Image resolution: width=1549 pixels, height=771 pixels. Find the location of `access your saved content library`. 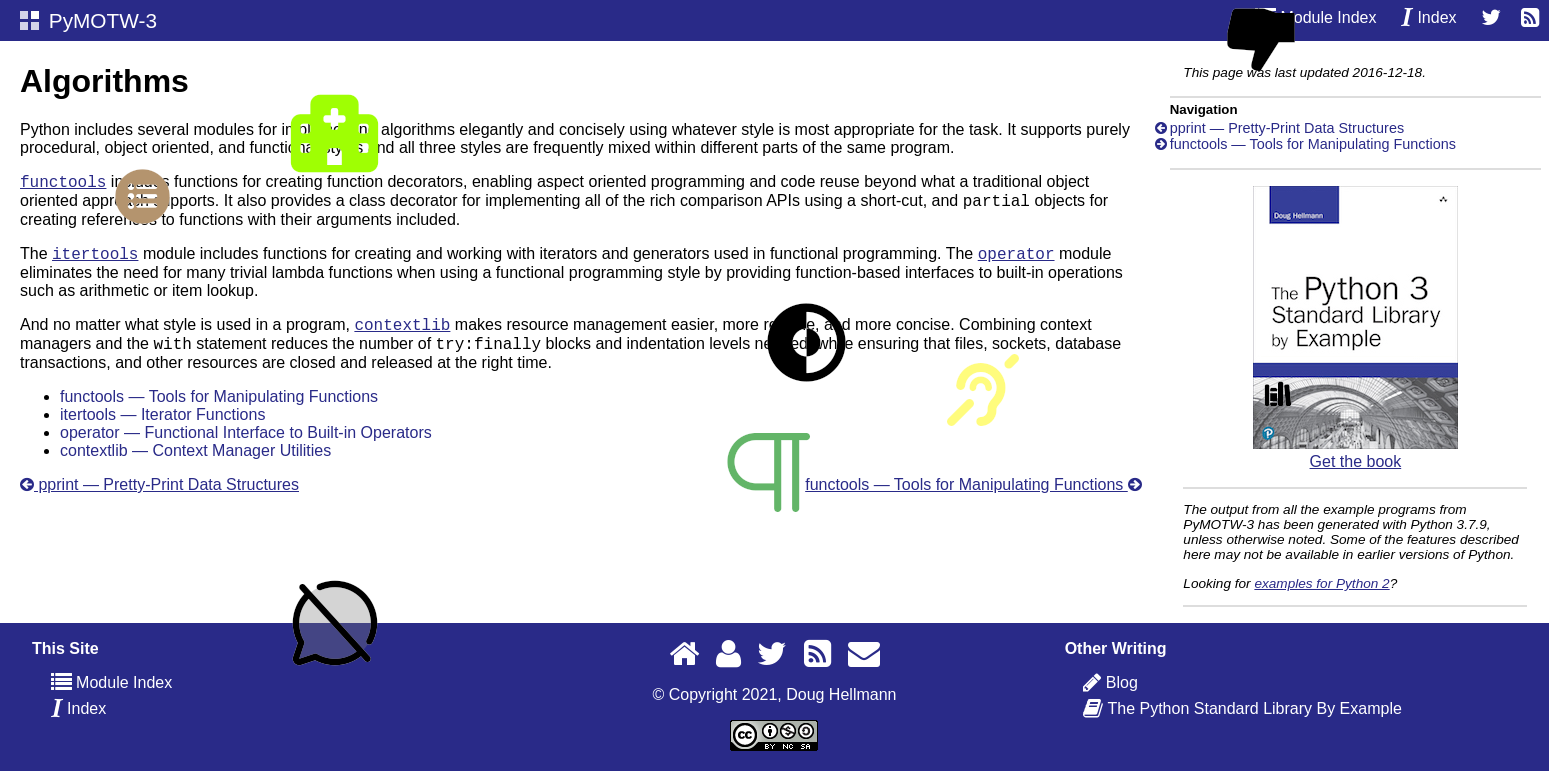

access your saved content library is located at coordinates (1278, 394).